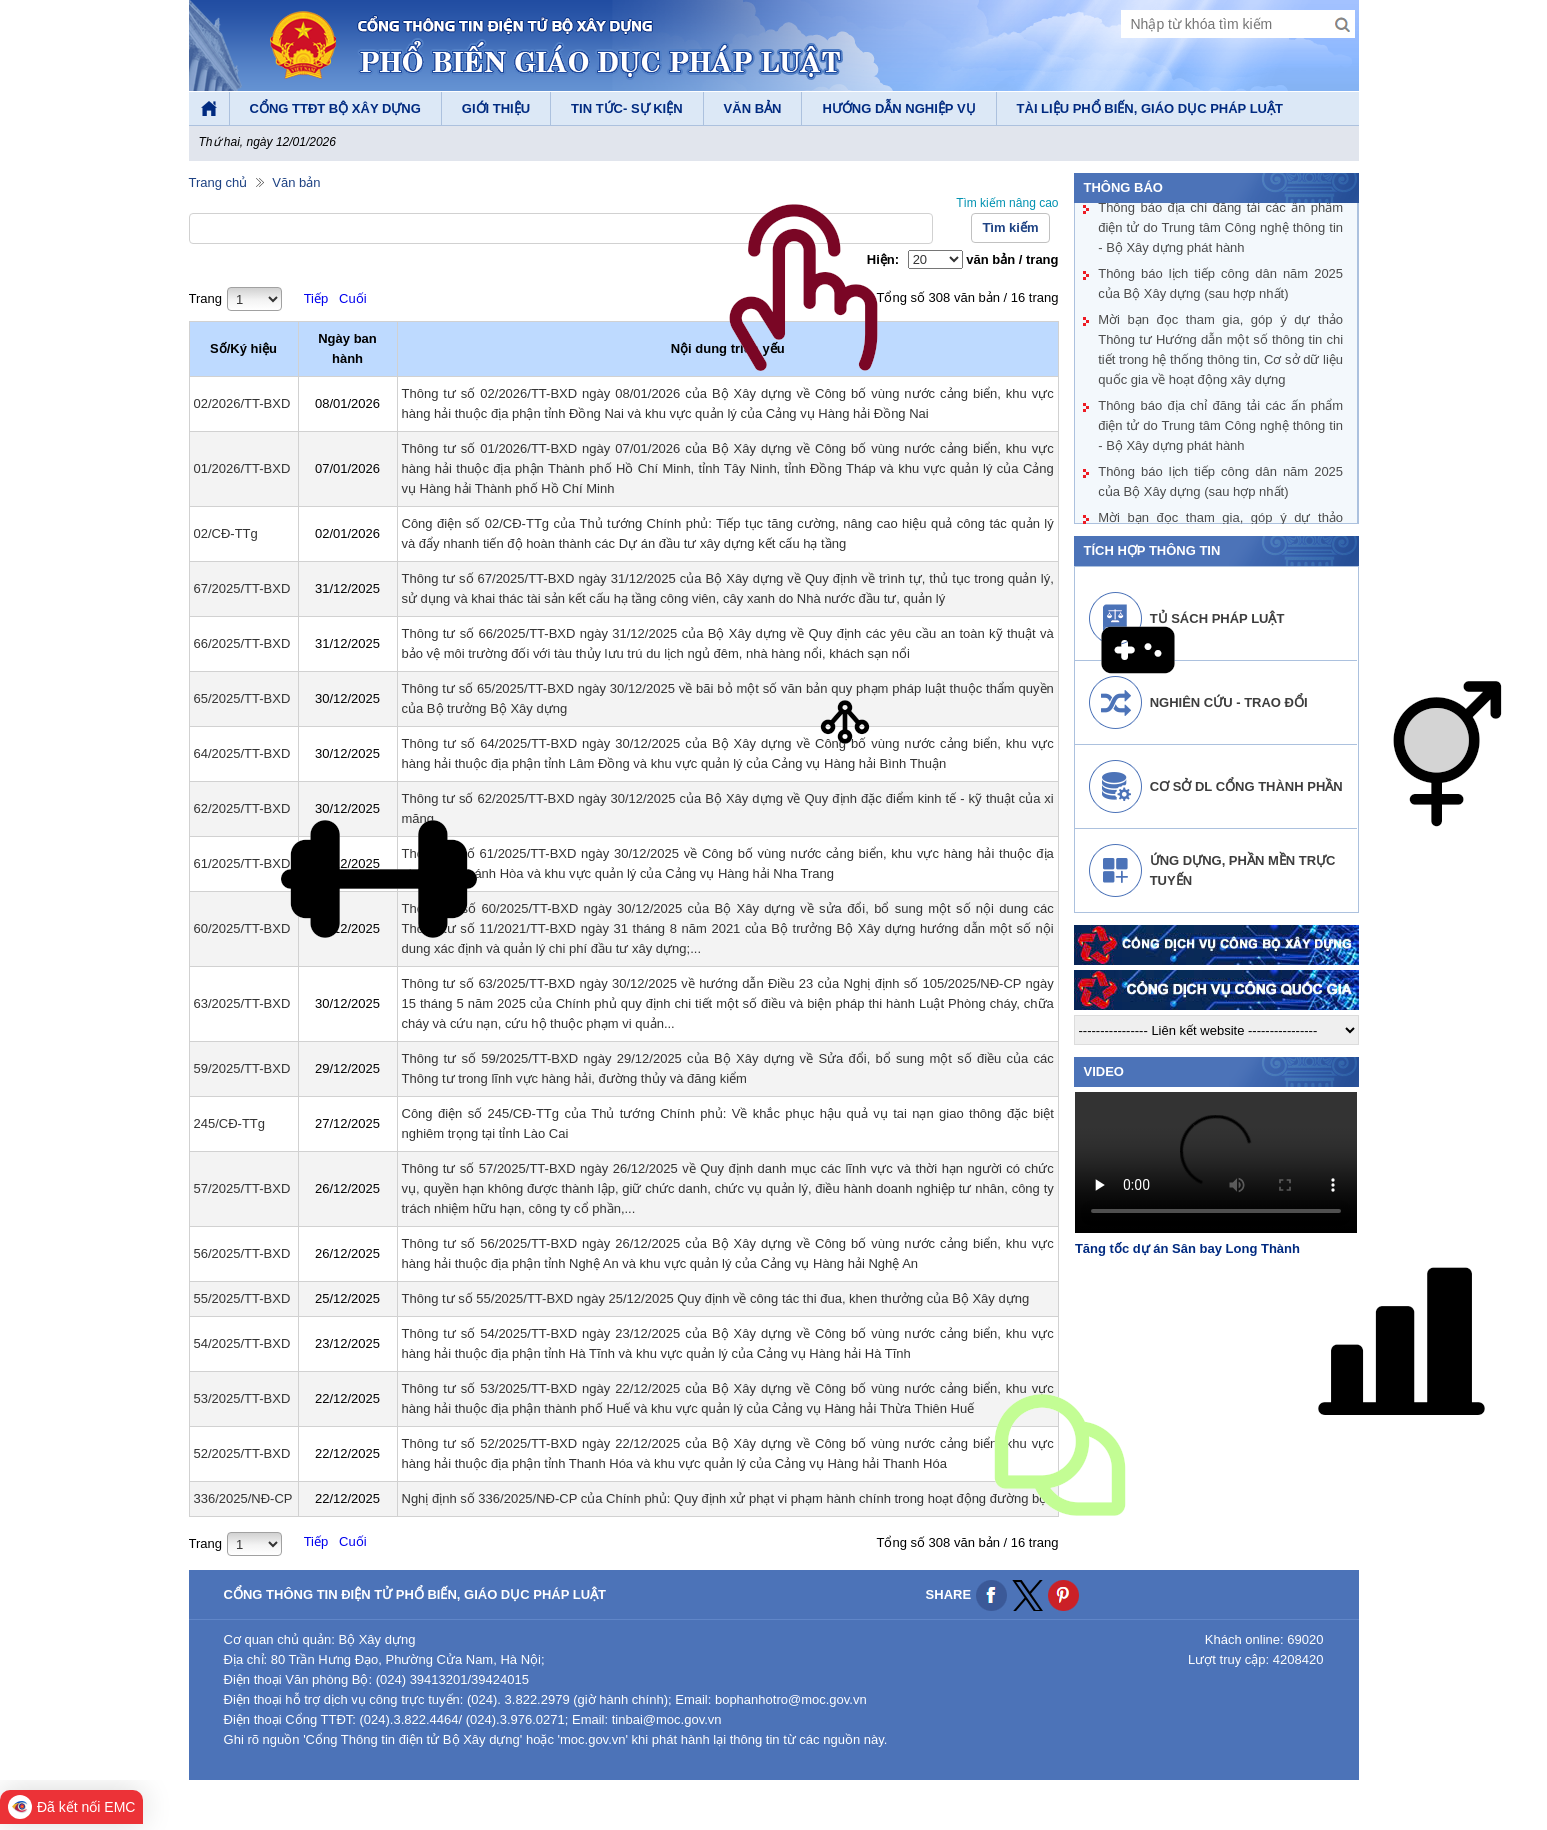 This screenshot has height=1830, width=1547. I want to click on tap to interact with this element, so click(803, 290).